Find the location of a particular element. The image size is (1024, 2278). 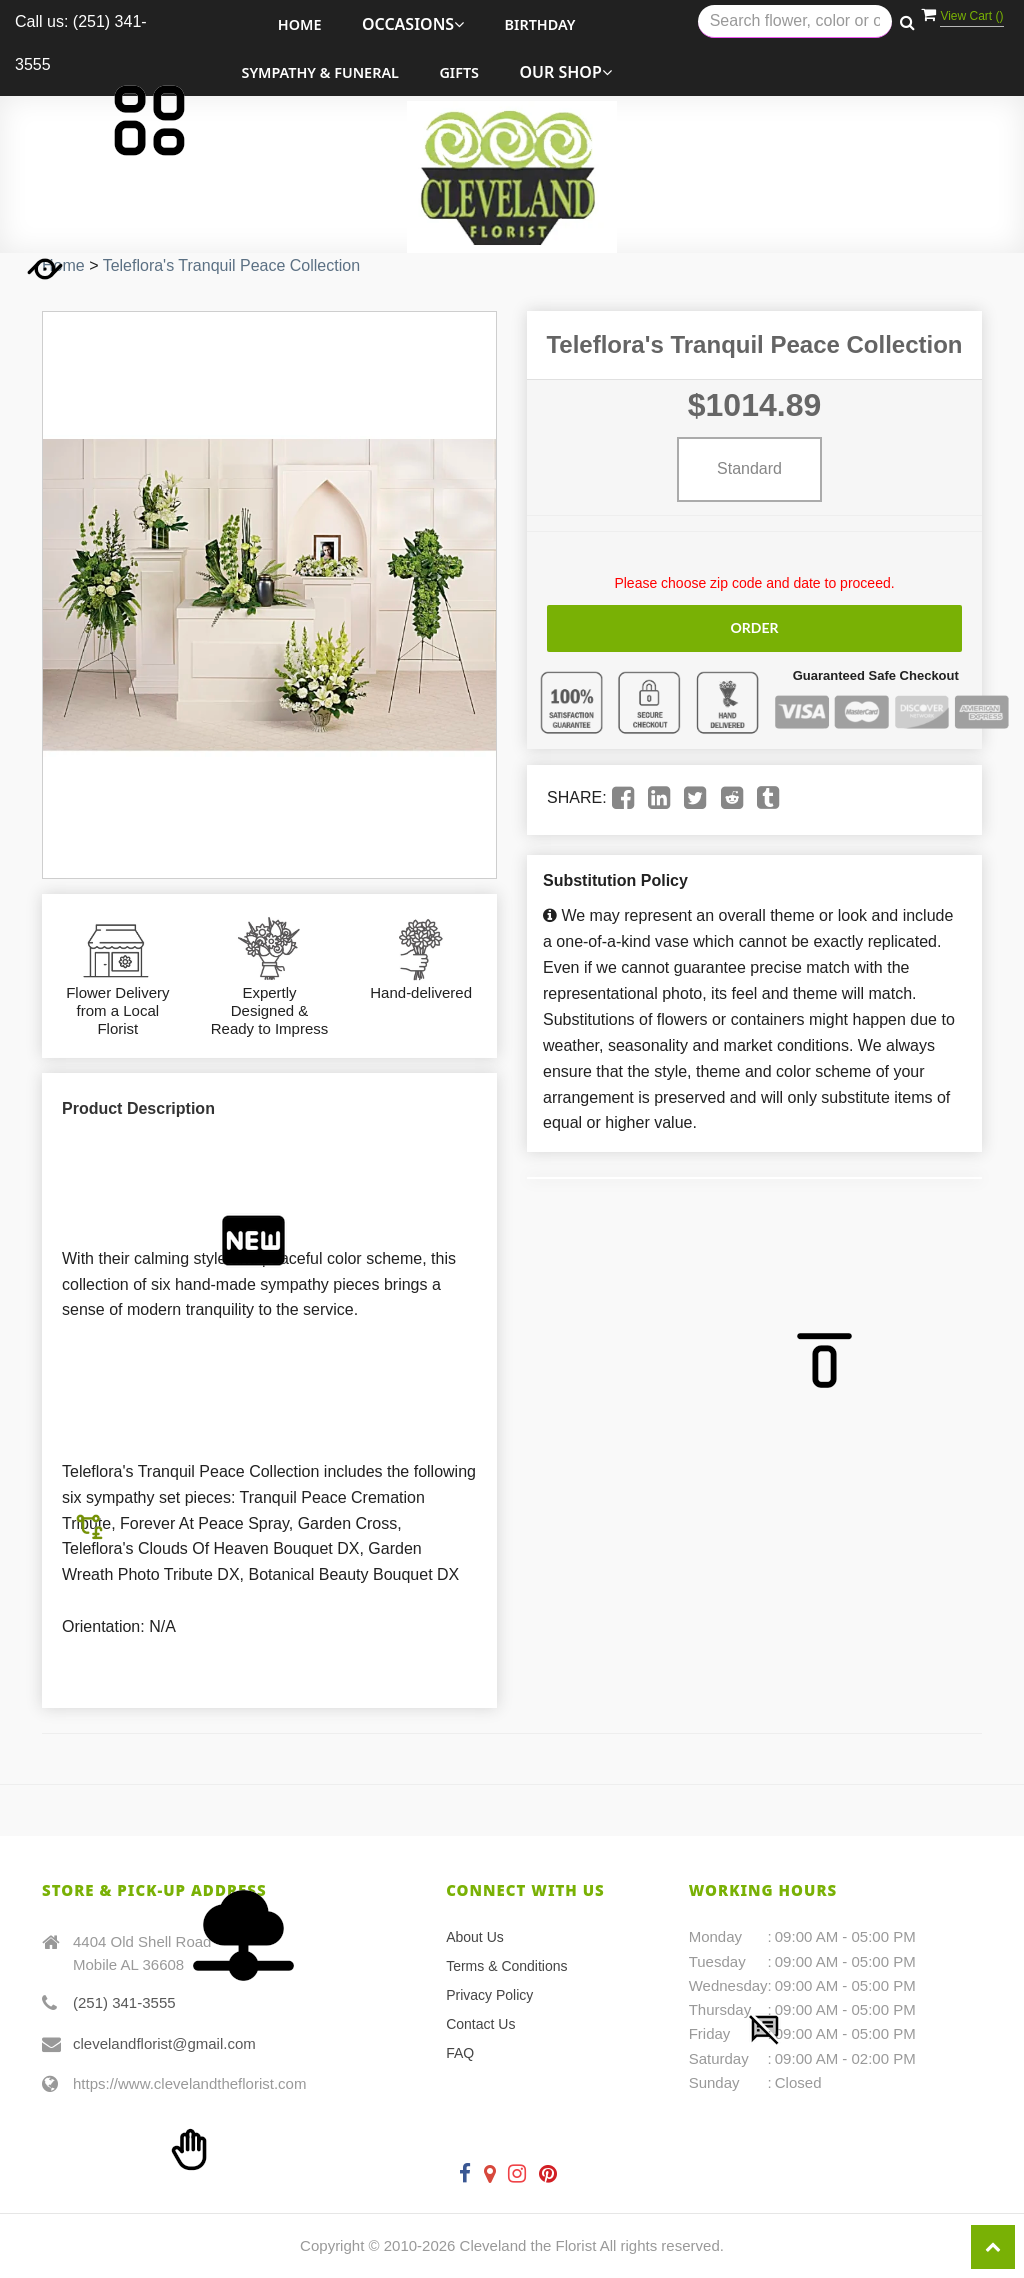

align selected elements to top is located at coordinates (824, 1360).